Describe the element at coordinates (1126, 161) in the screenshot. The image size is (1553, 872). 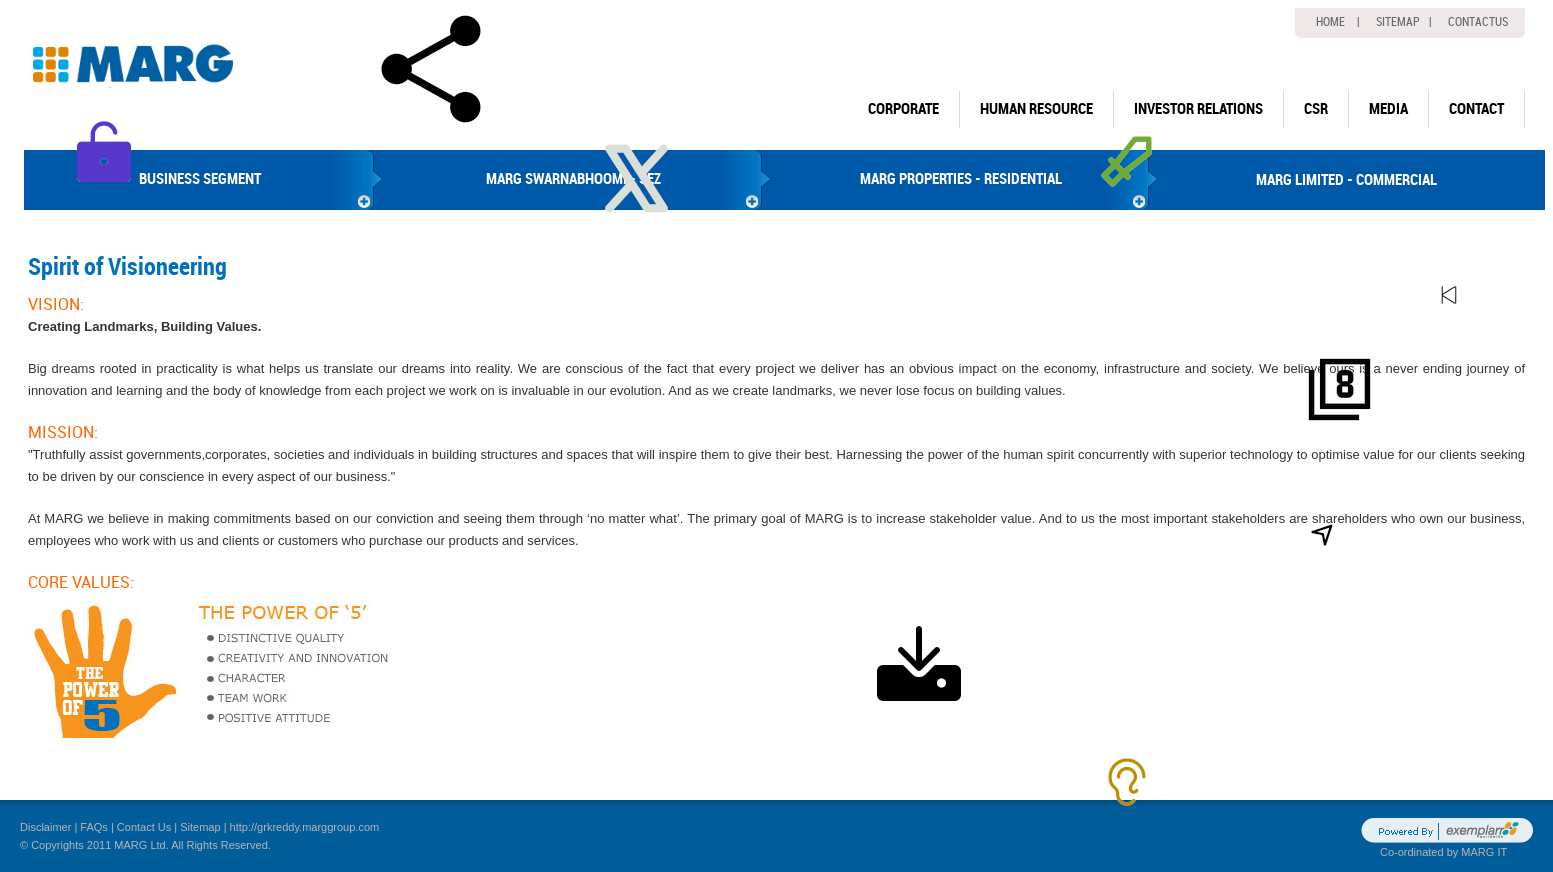
I see `access combat or battle features` at that location.